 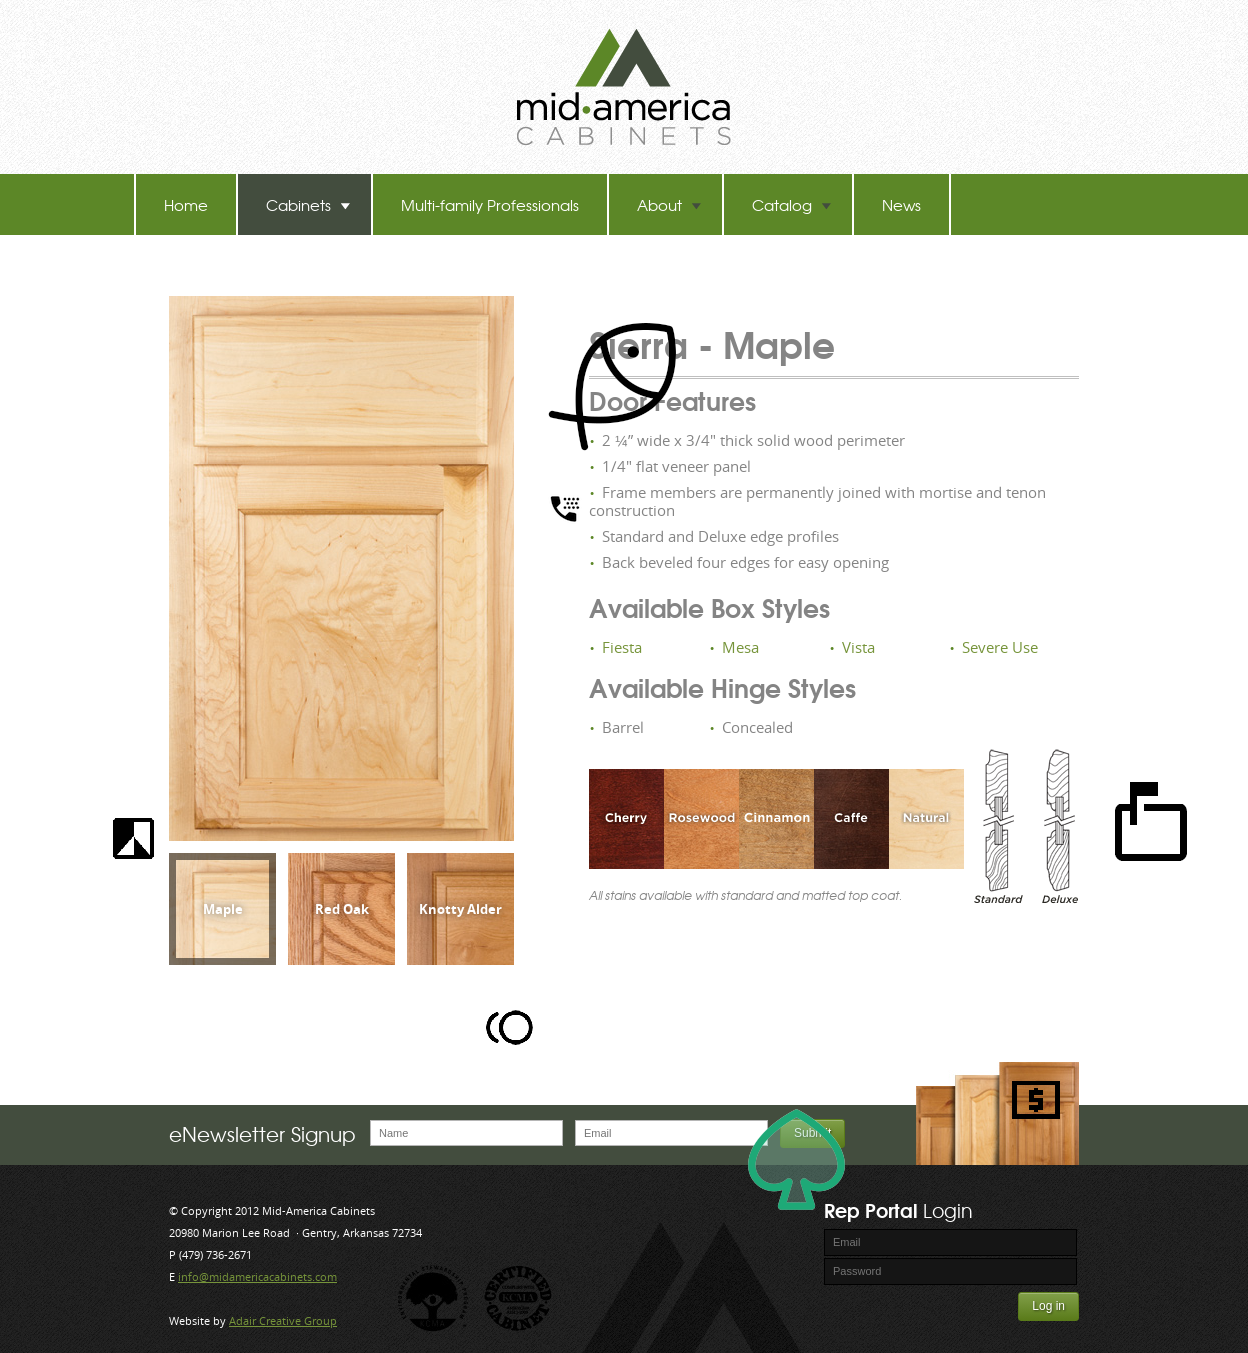 I want to click on playing cards or card game feature, so click(x=796, y=1161).